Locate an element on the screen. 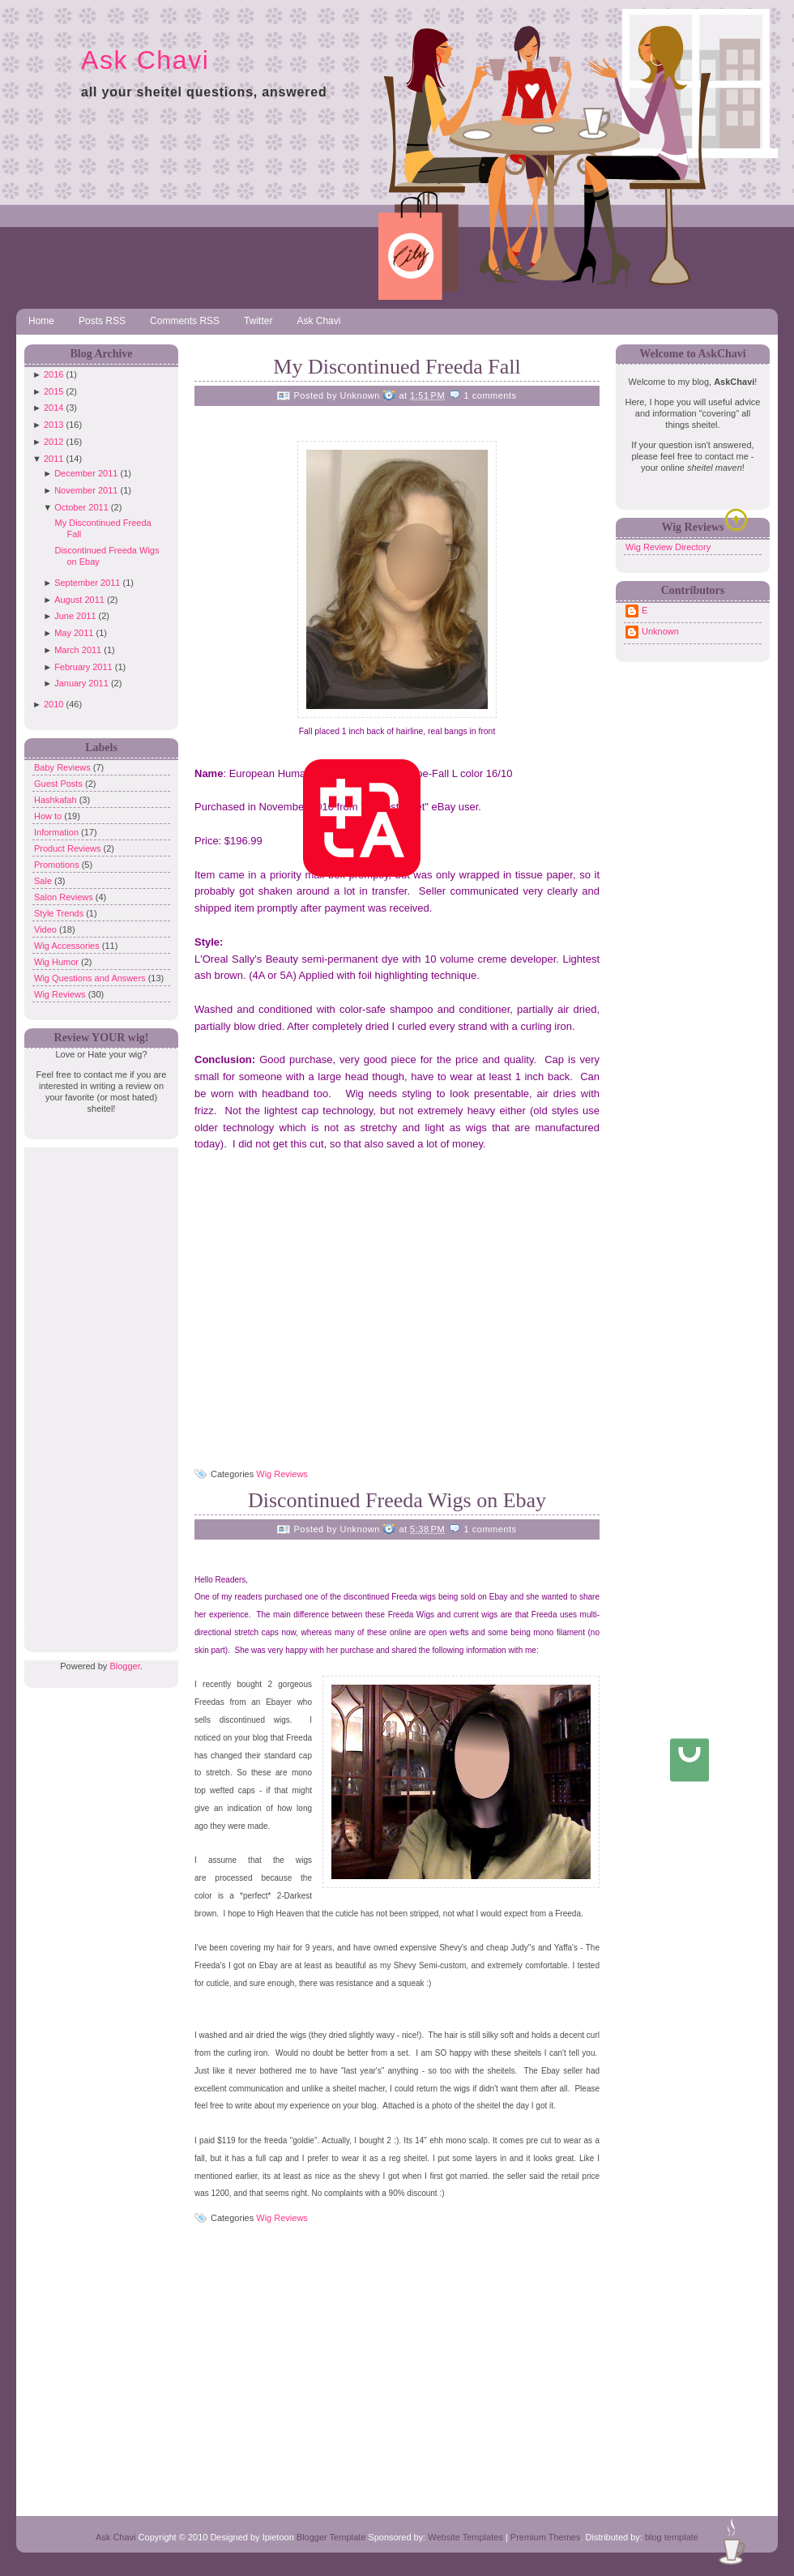 This screenshot has height=2576, width=794. scroll to top of page is located at coordinates (736, 519).